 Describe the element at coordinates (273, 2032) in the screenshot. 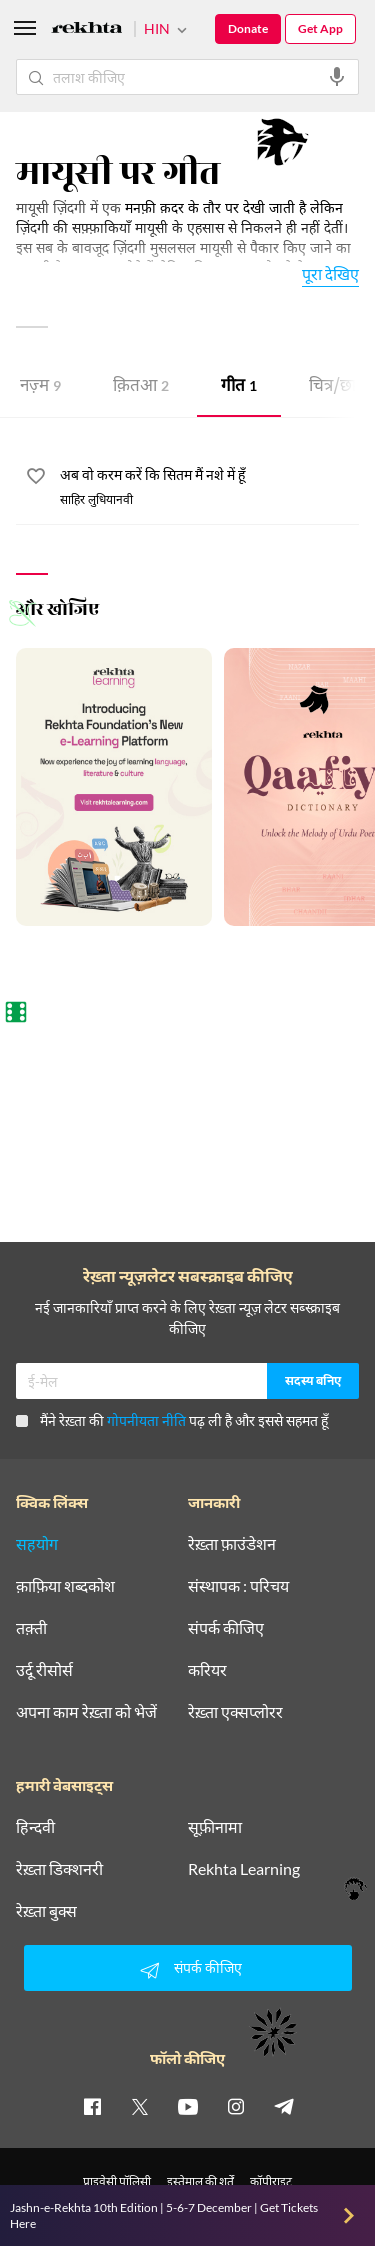

I see `shatter or break an object` at that location.